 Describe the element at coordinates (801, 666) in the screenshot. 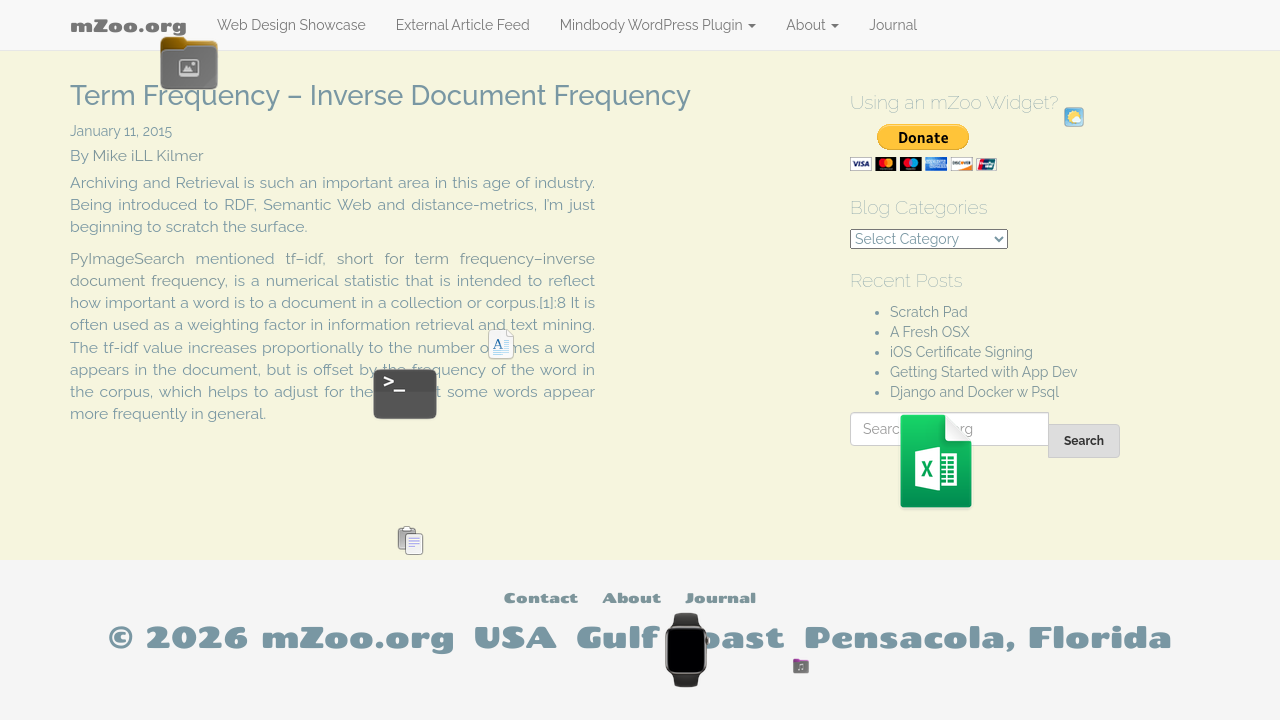

I see `open your music folder` at that location.